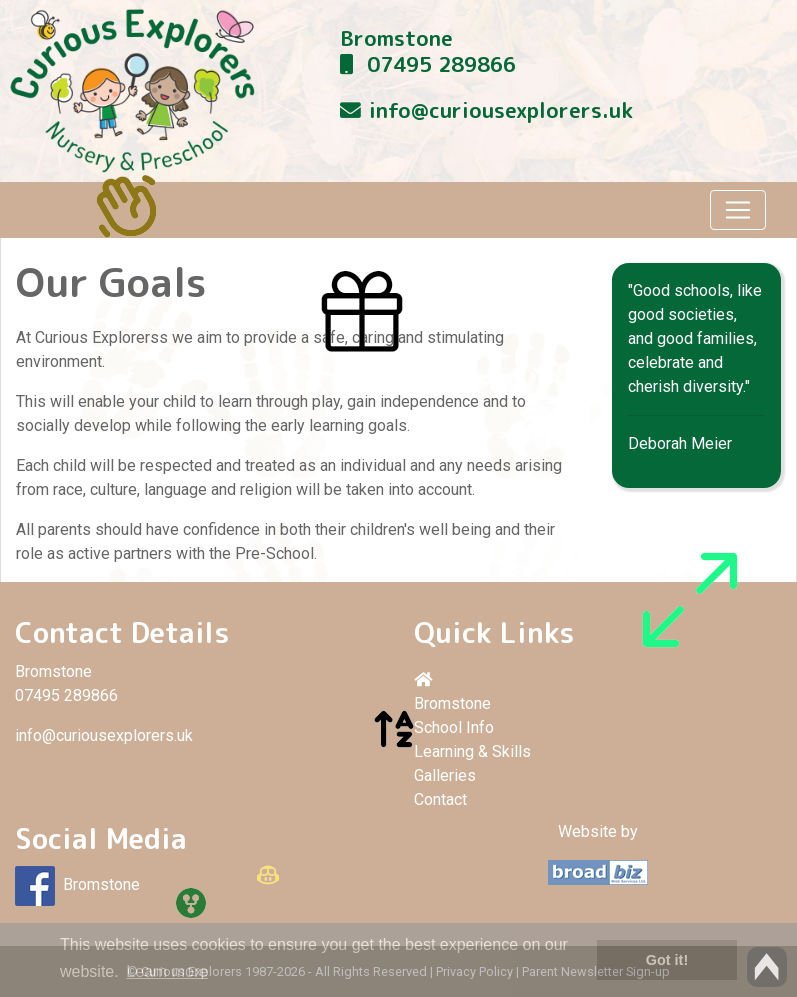 The image size is (797, 997). What do you see at coordinates (394, 729) in the screenshot?
I see `sort alphabetically A to Z` at bounding box center [394, 729].